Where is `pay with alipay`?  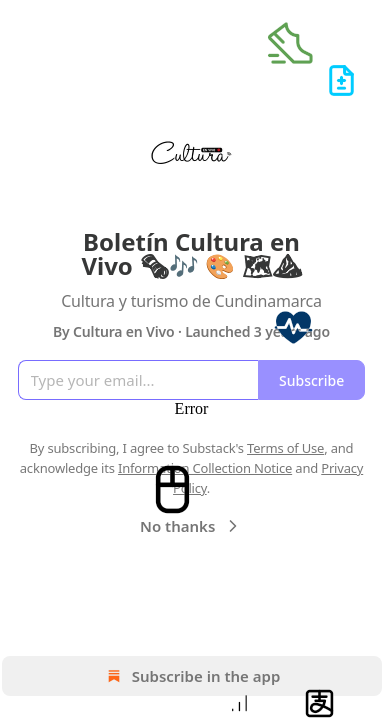
pay with alipay is located at coordinates (319, 703).